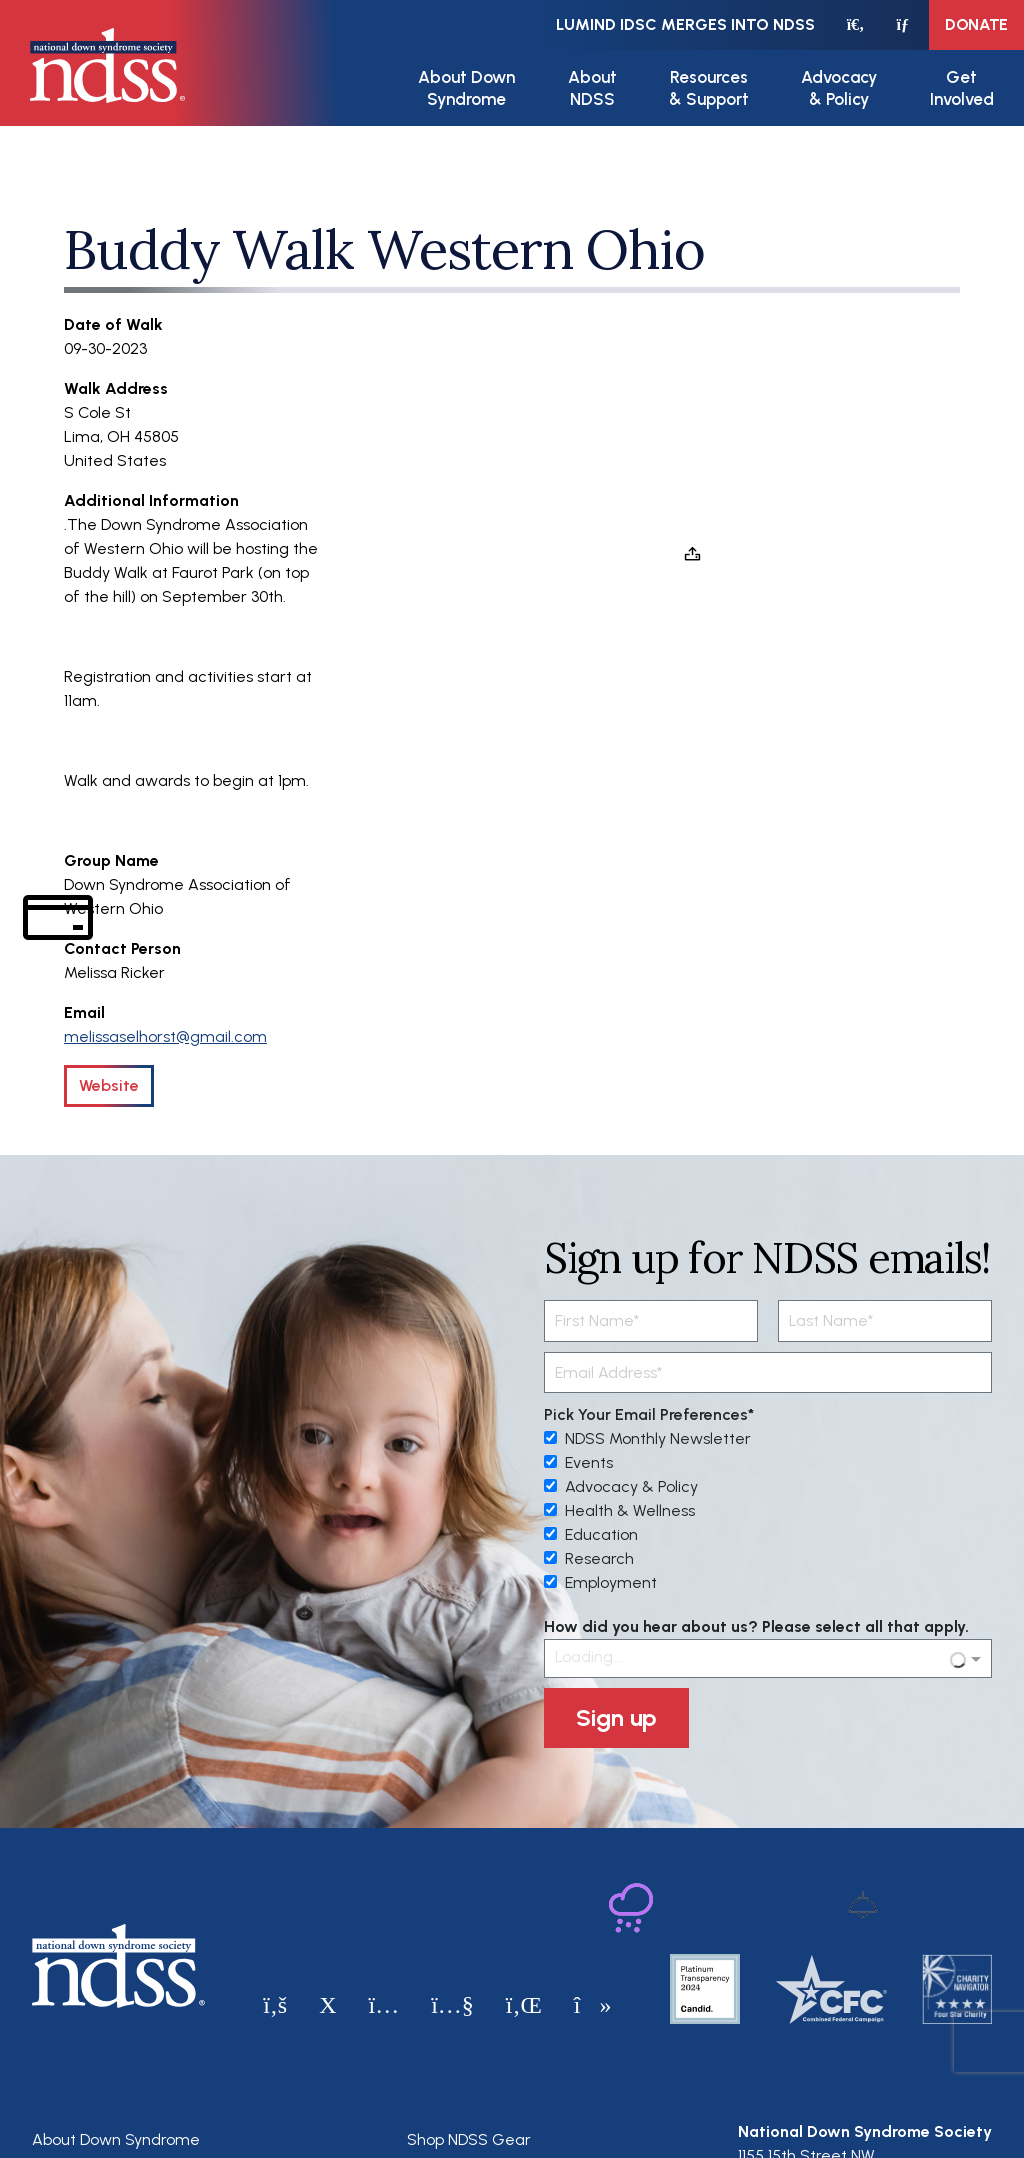 This screenshot has width=1024, height=2158. Describe the element at coordinates (692, 554) in the screenshot. I see `upload a file or document` at that location.